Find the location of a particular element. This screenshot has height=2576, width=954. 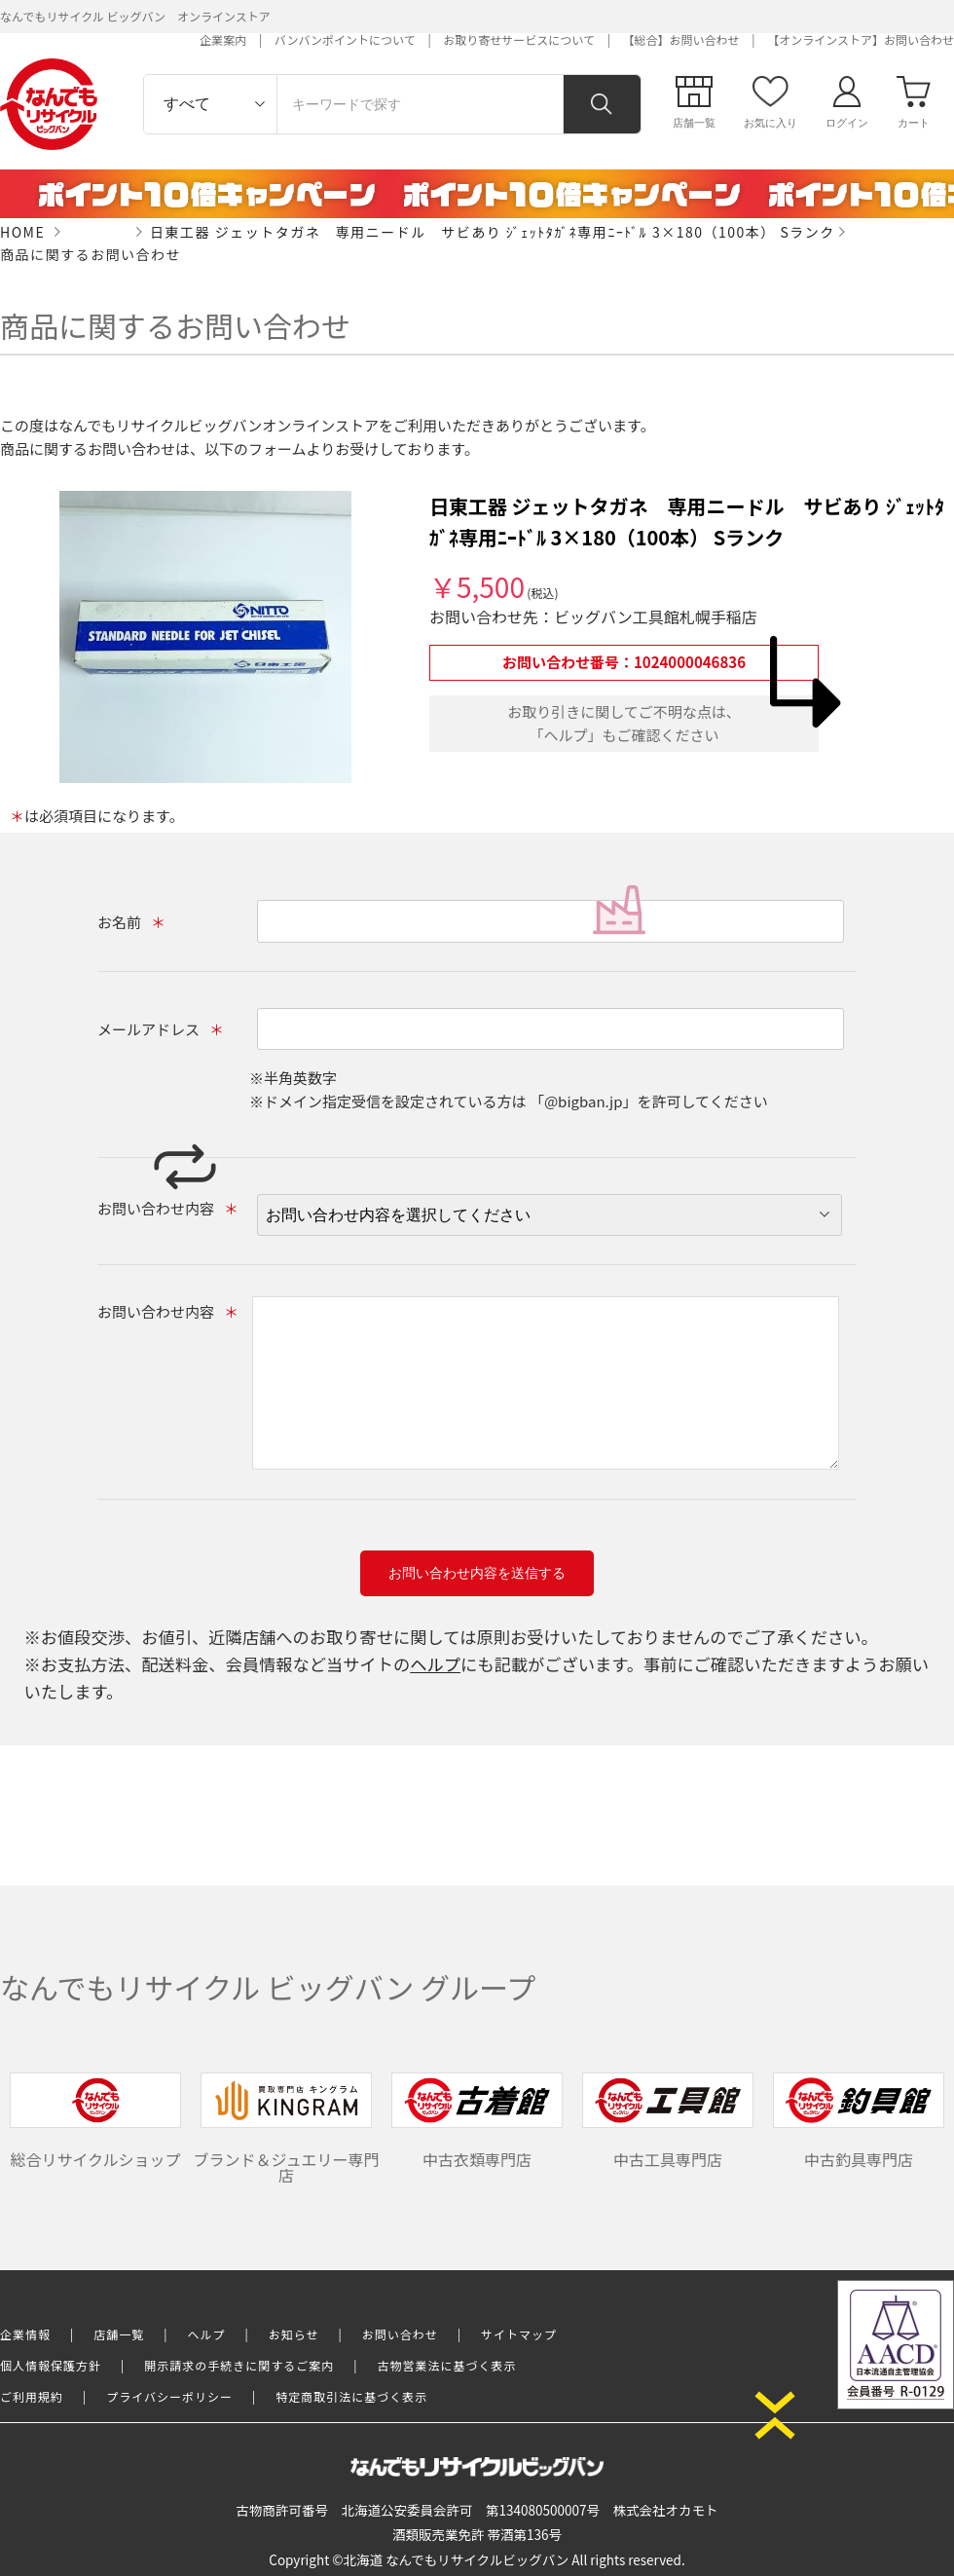

access manufacturing or production settings is located at coordinates (619, 912).